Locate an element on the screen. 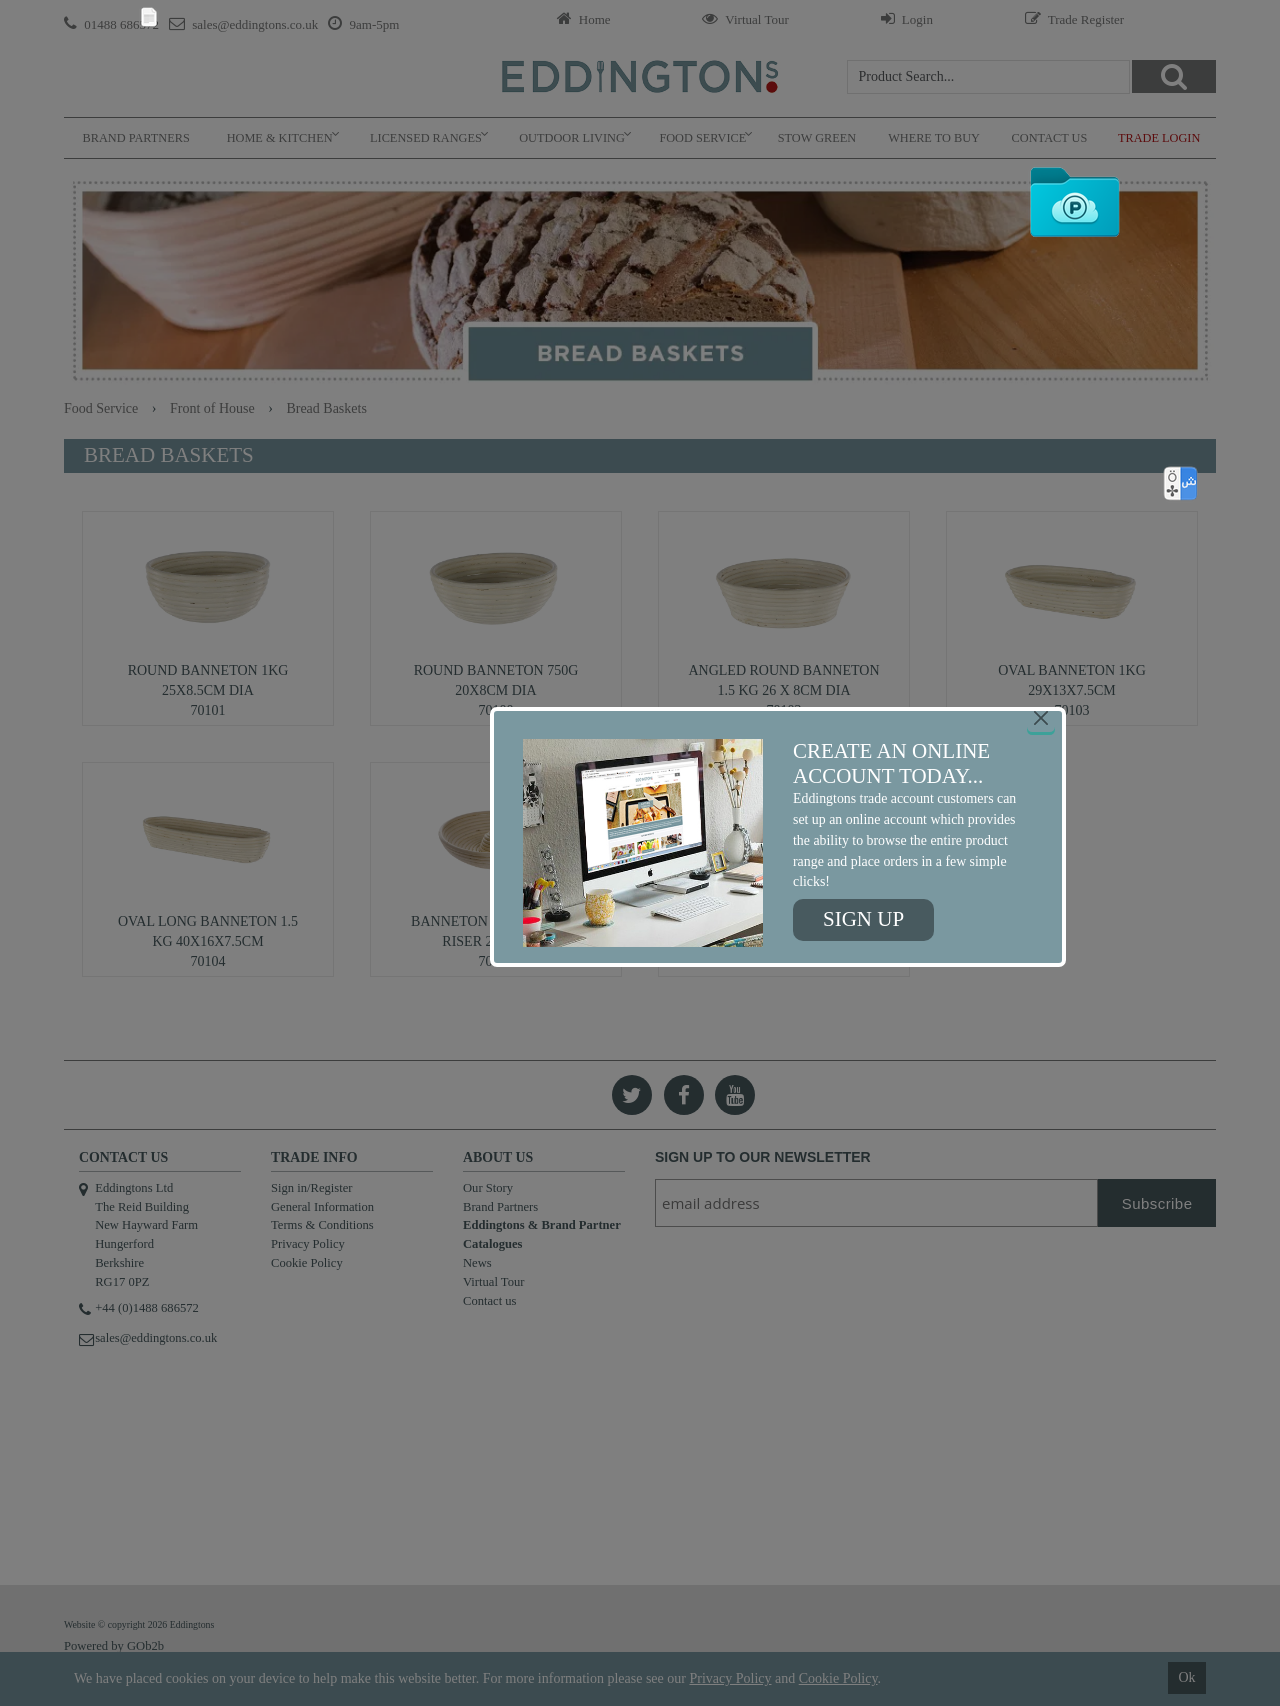  open pCloud folder is located at coordinates (1074, 204).